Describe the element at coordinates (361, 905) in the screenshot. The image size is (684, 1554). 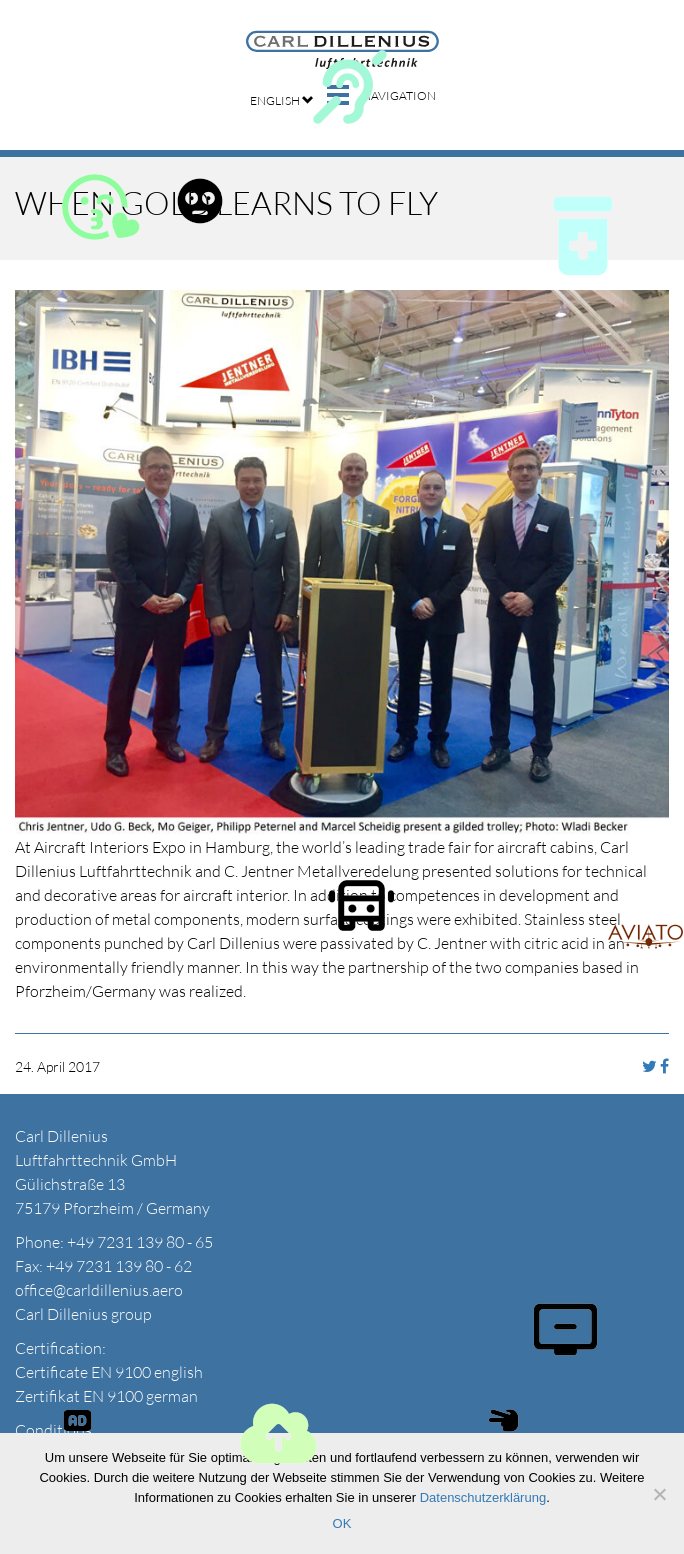
I see `view bus routes or schedules` at that location.